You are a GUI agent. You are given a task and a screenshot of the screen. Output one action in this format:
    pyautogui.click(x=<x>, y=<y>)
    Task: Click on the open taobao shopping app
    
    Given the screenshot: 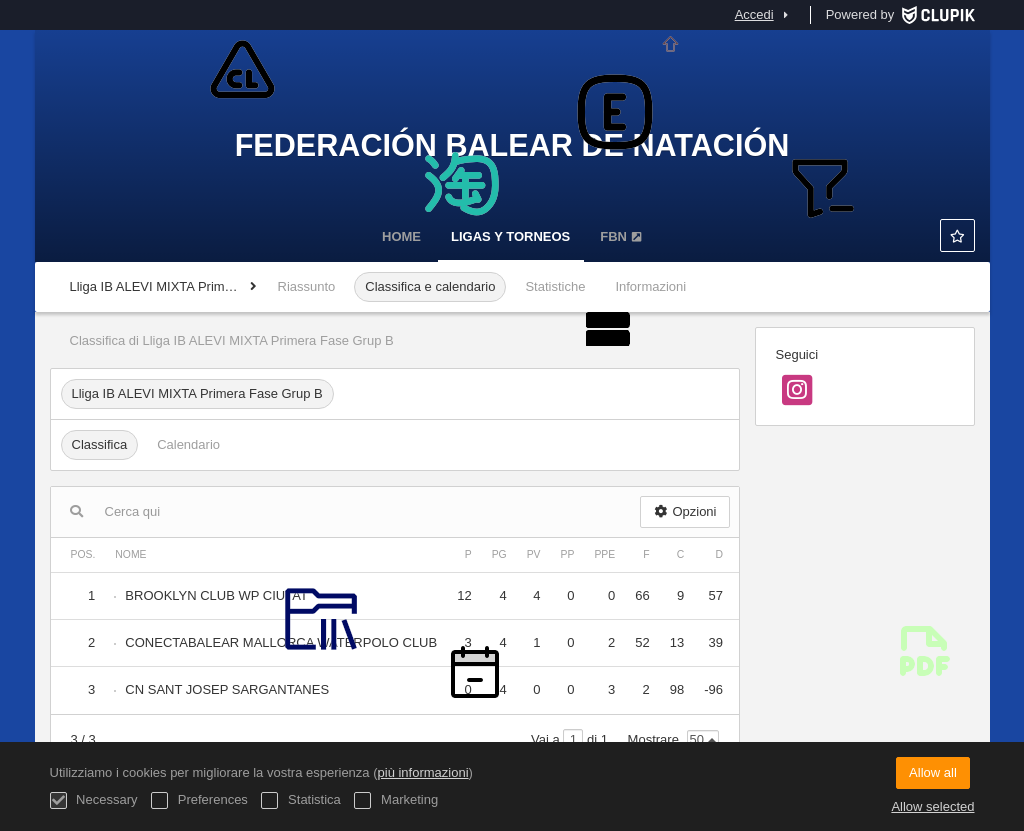 What is the action you would take?
    pyautogui.click(x=462, y=182)
    